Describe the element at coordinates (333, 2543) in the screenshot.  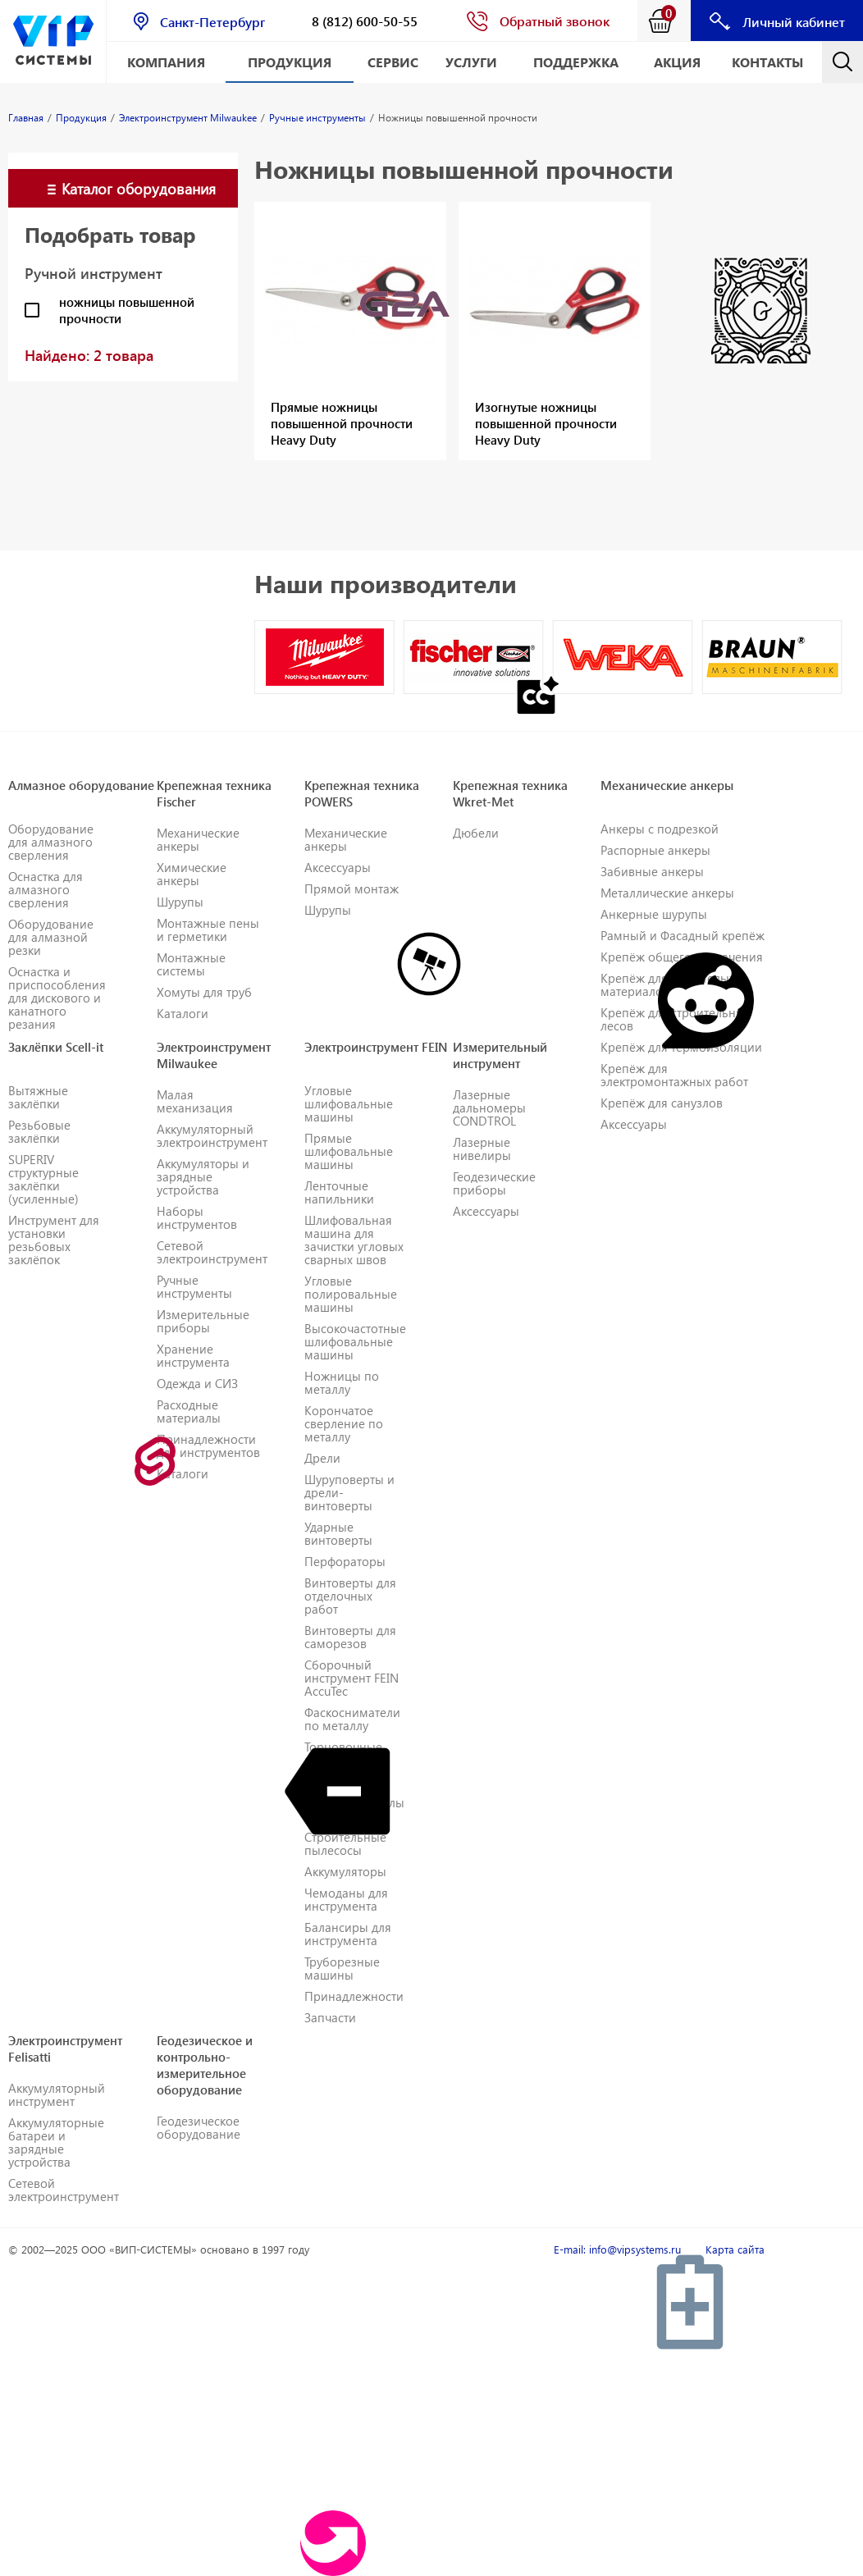
I see `visit portableapps.com website` at that location.